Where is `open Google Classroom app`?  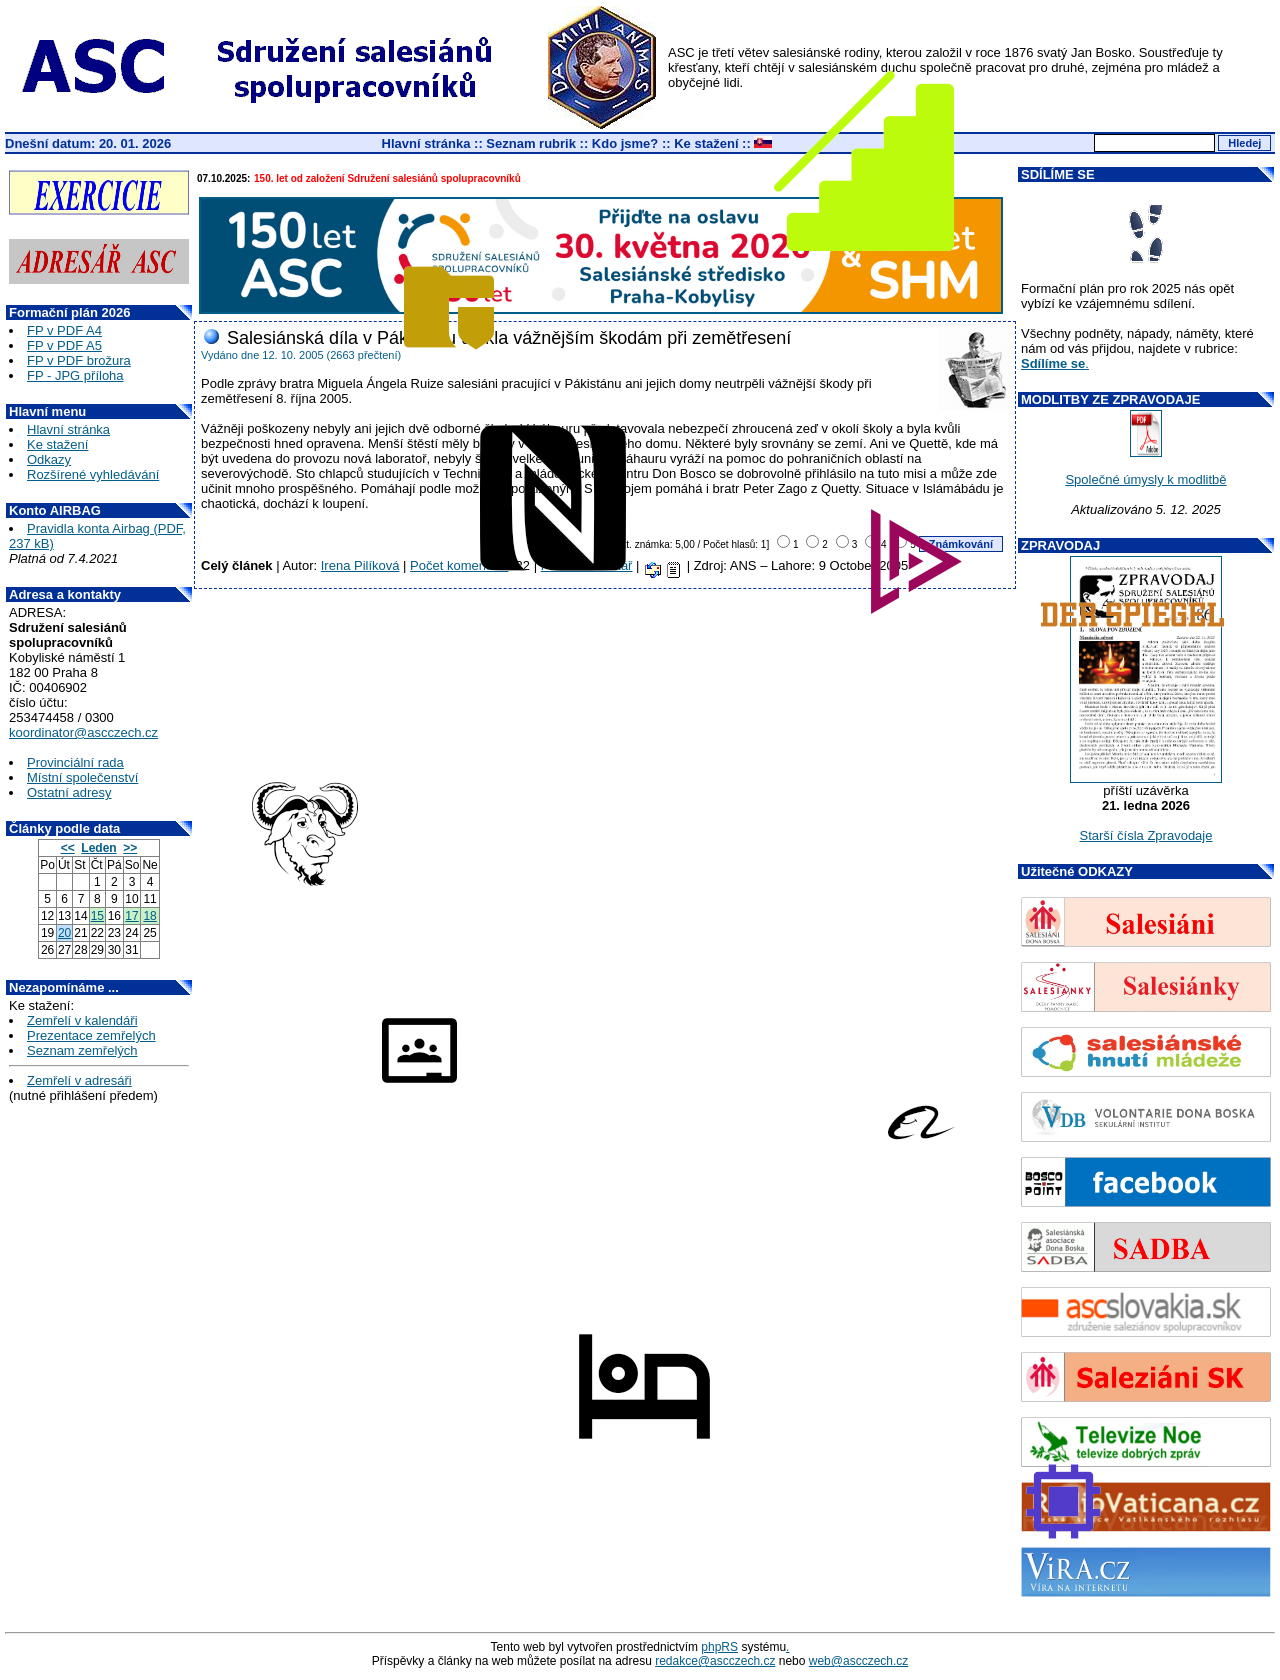 open Google Classroom app is located at coordinates (419, 1050).